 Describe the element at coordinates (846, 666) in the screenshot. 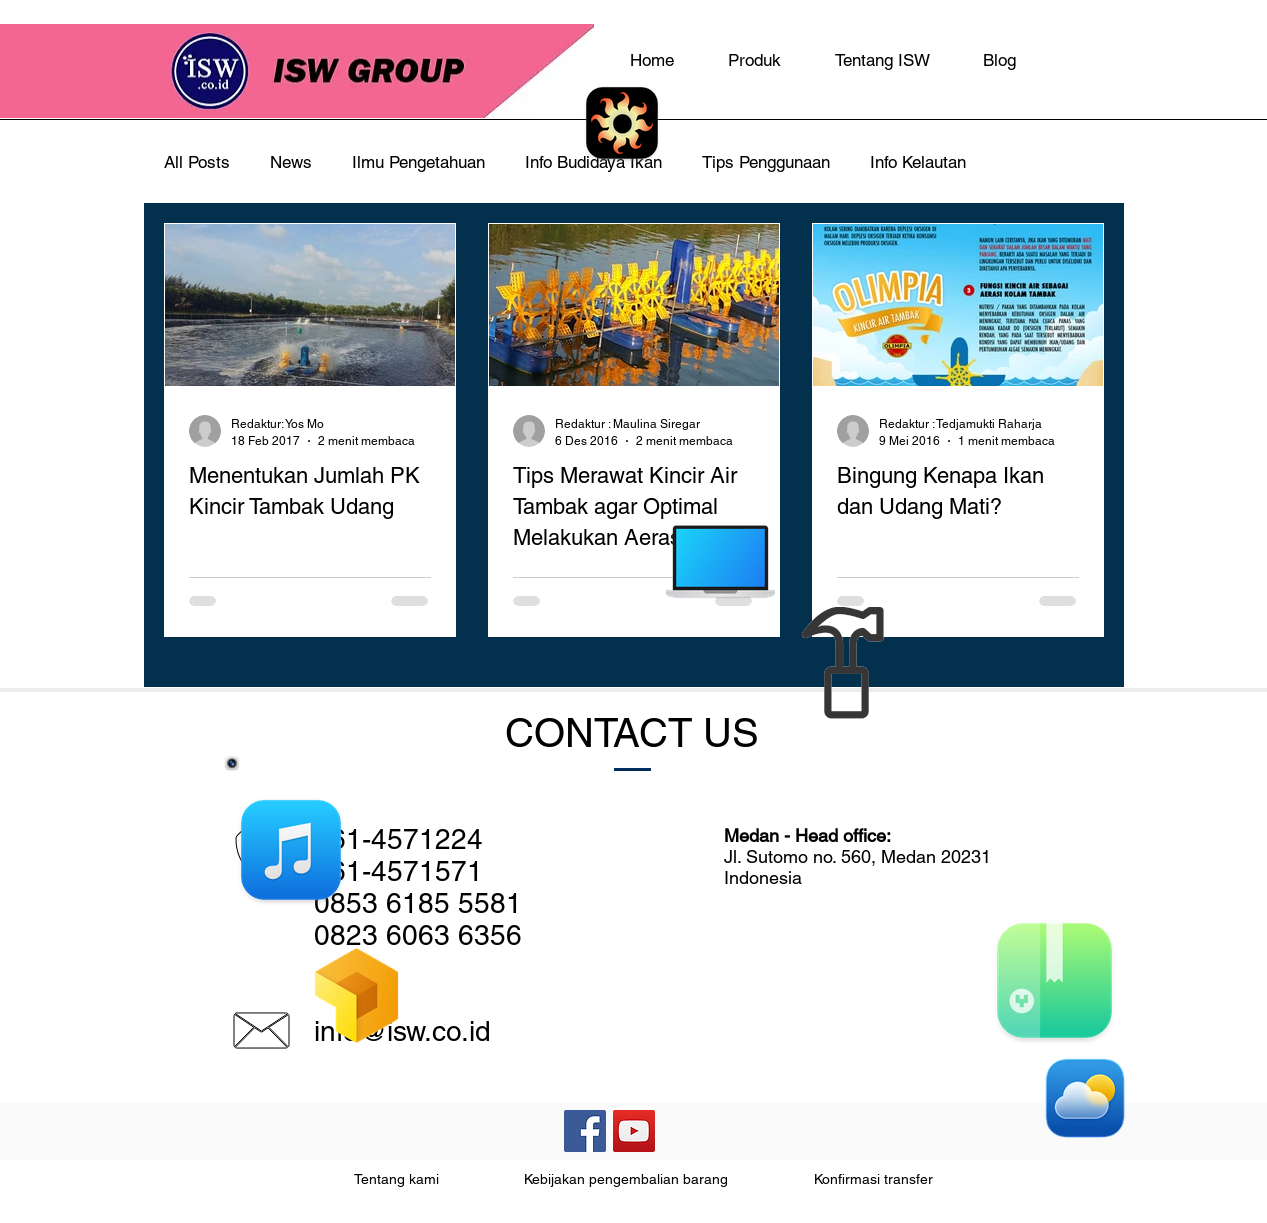

I see `access developer tools` at that location.